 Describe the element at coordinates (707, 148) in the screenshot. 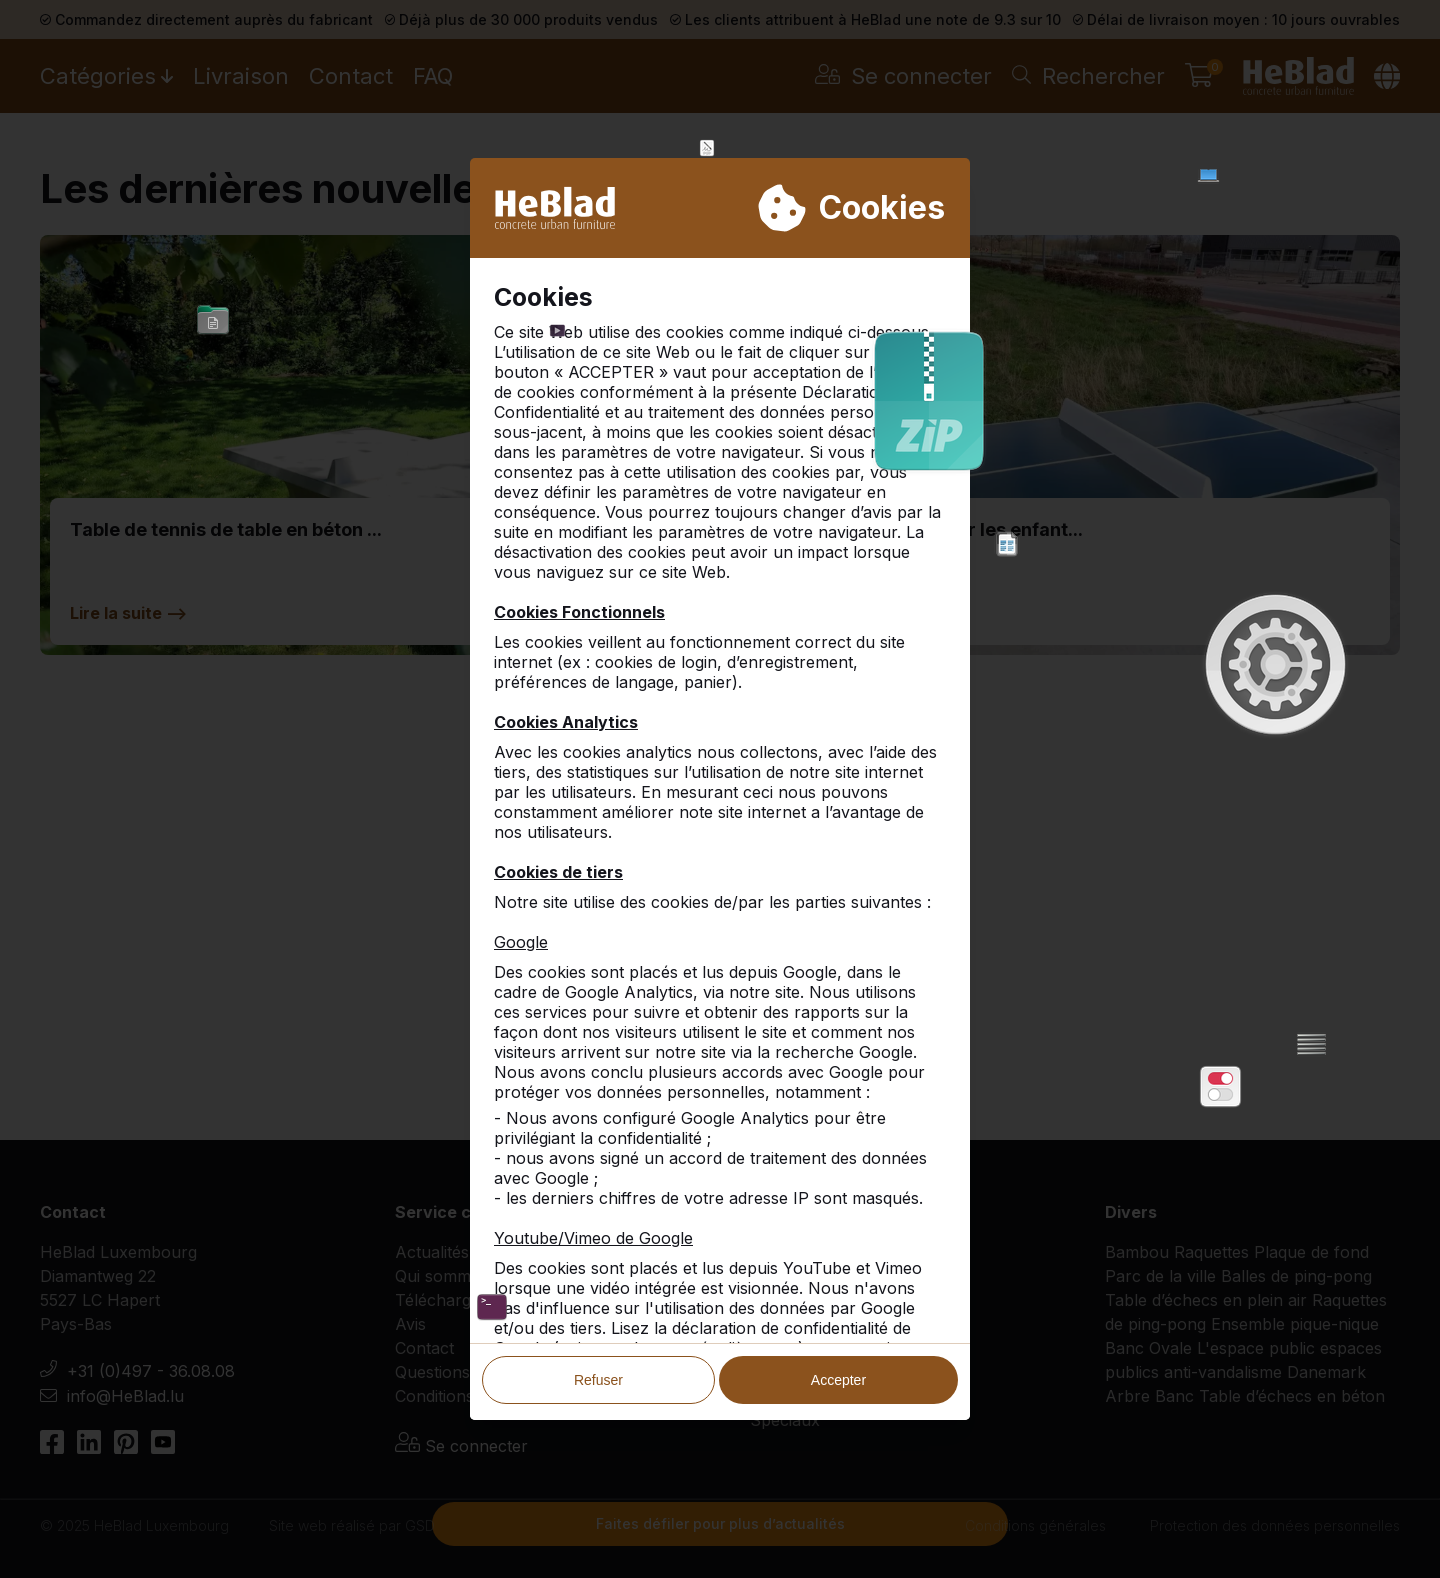

I see `a PGP signature file for verifying authenticity` at that location.